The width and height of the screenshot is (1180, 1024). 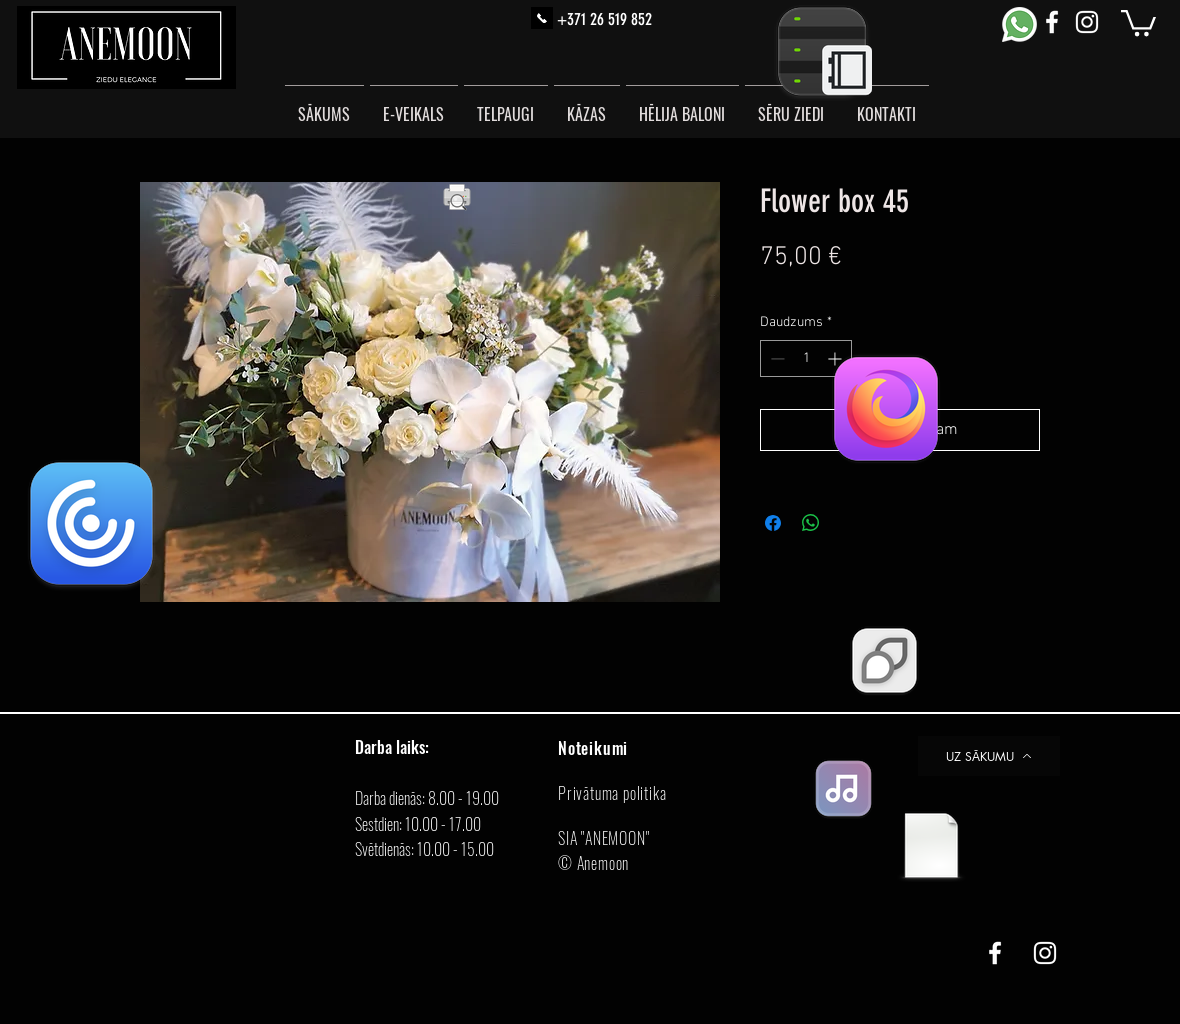 I want to click on launch the korora linux distribution app, so click(x=884, y=660).